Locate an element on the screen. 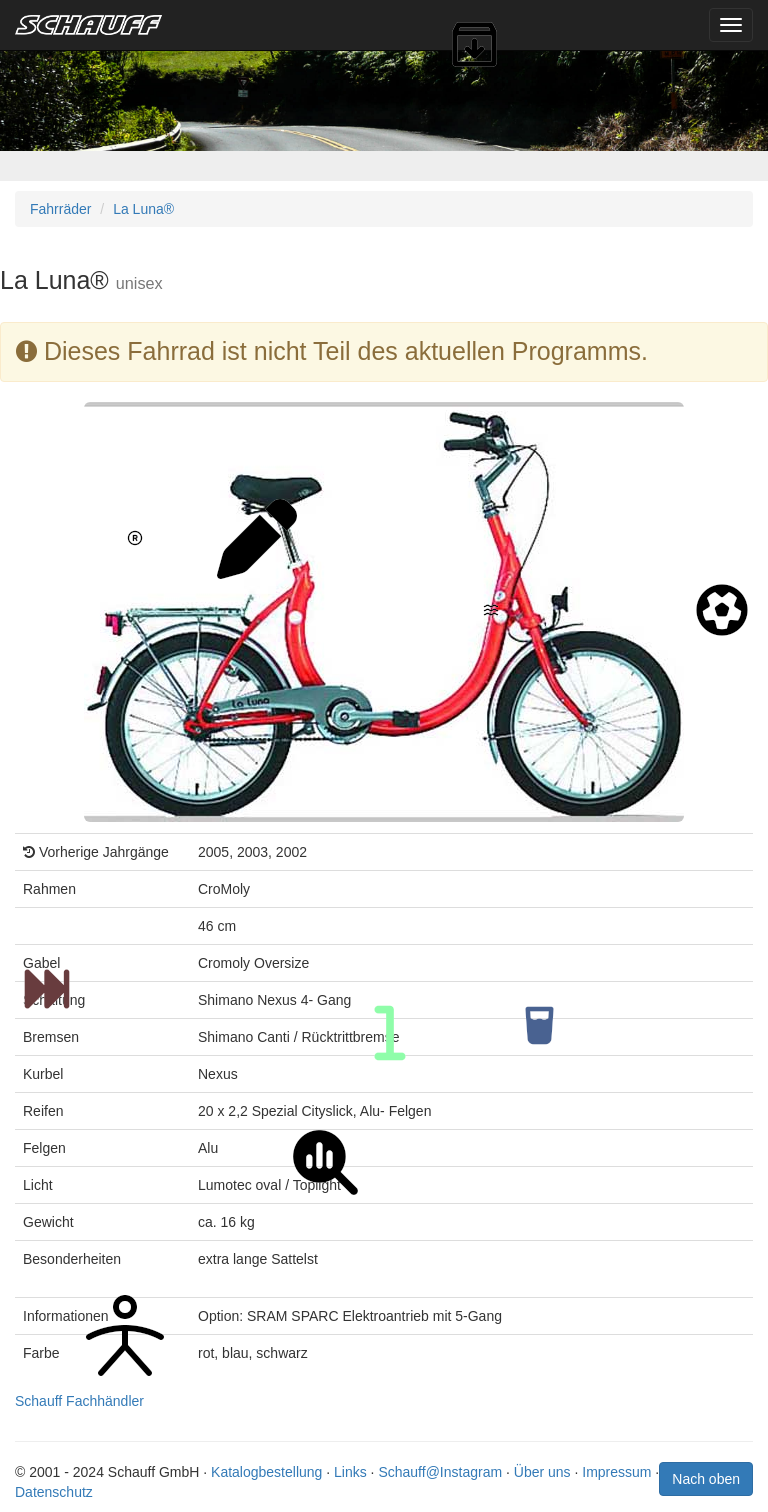 This screenshot has width=768, height=1512. indicates water or aquatic features is located at coordinates (491, 610).